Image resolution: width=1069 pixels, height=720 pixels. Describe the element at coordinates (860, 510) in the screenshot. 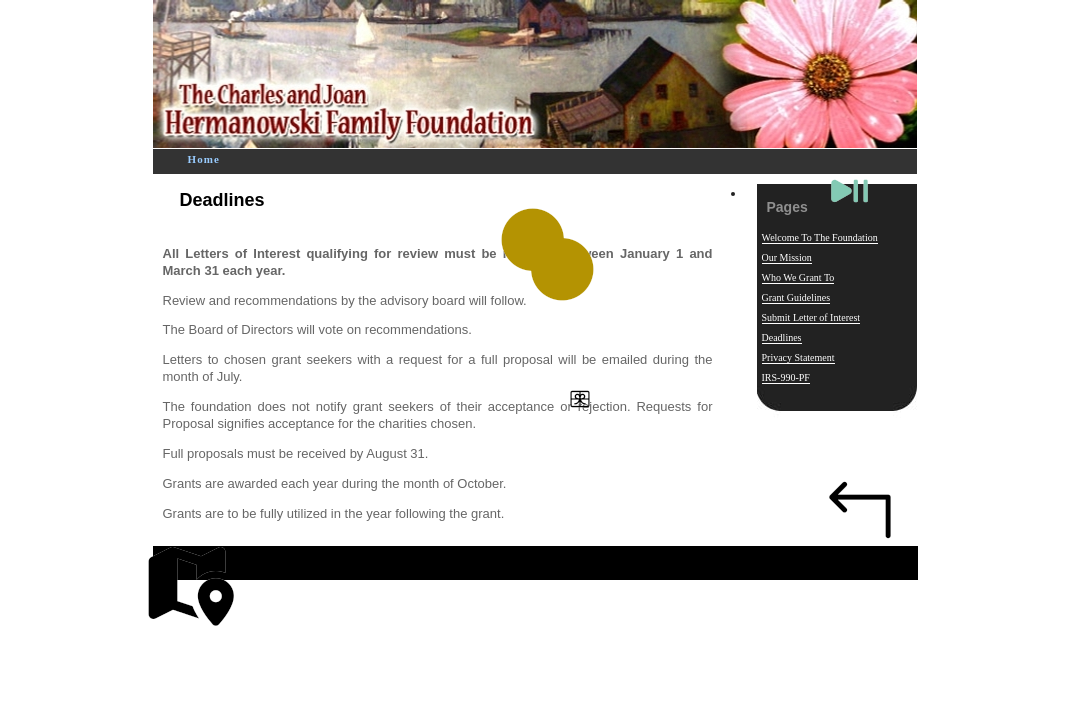

I see `go back to previous screen or step` at that location.